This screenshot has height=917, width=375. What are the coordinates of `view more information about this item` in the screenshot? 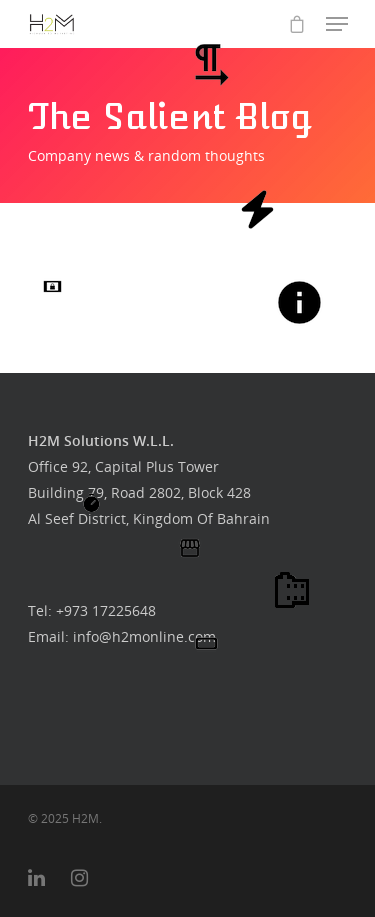 It's located at (299, 302).